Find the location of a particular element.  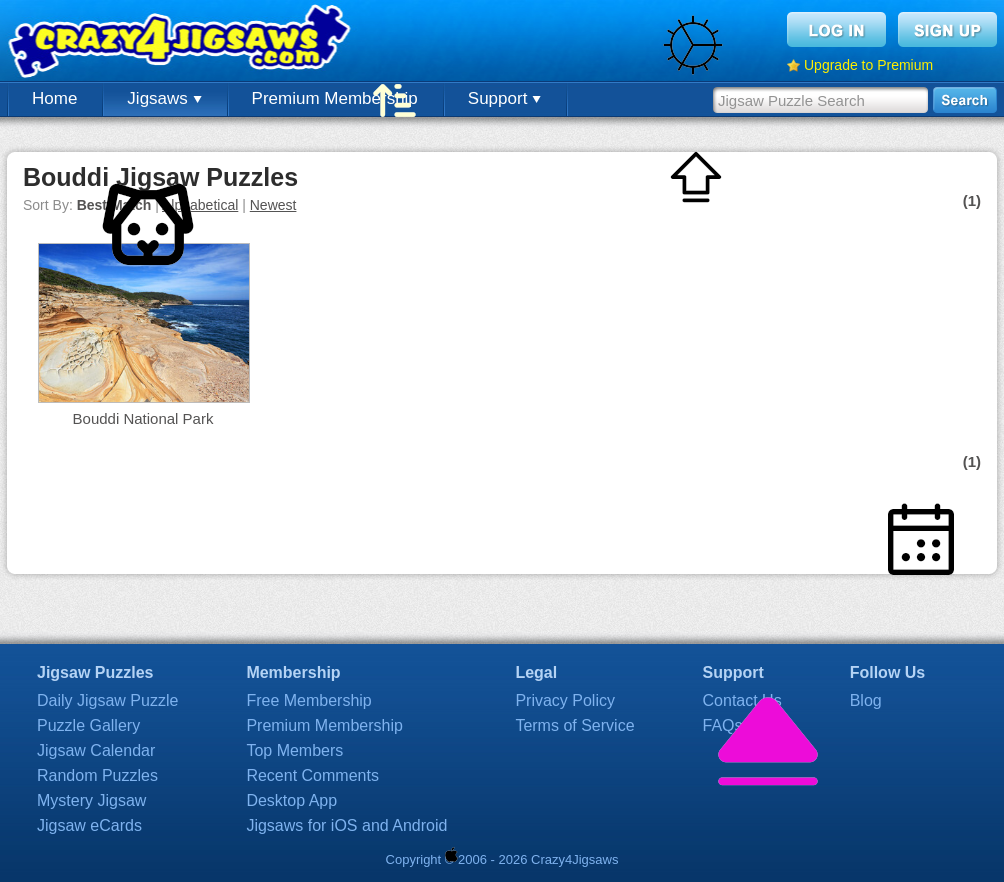

eject media or removable disk is located at coordinates (768, 747).